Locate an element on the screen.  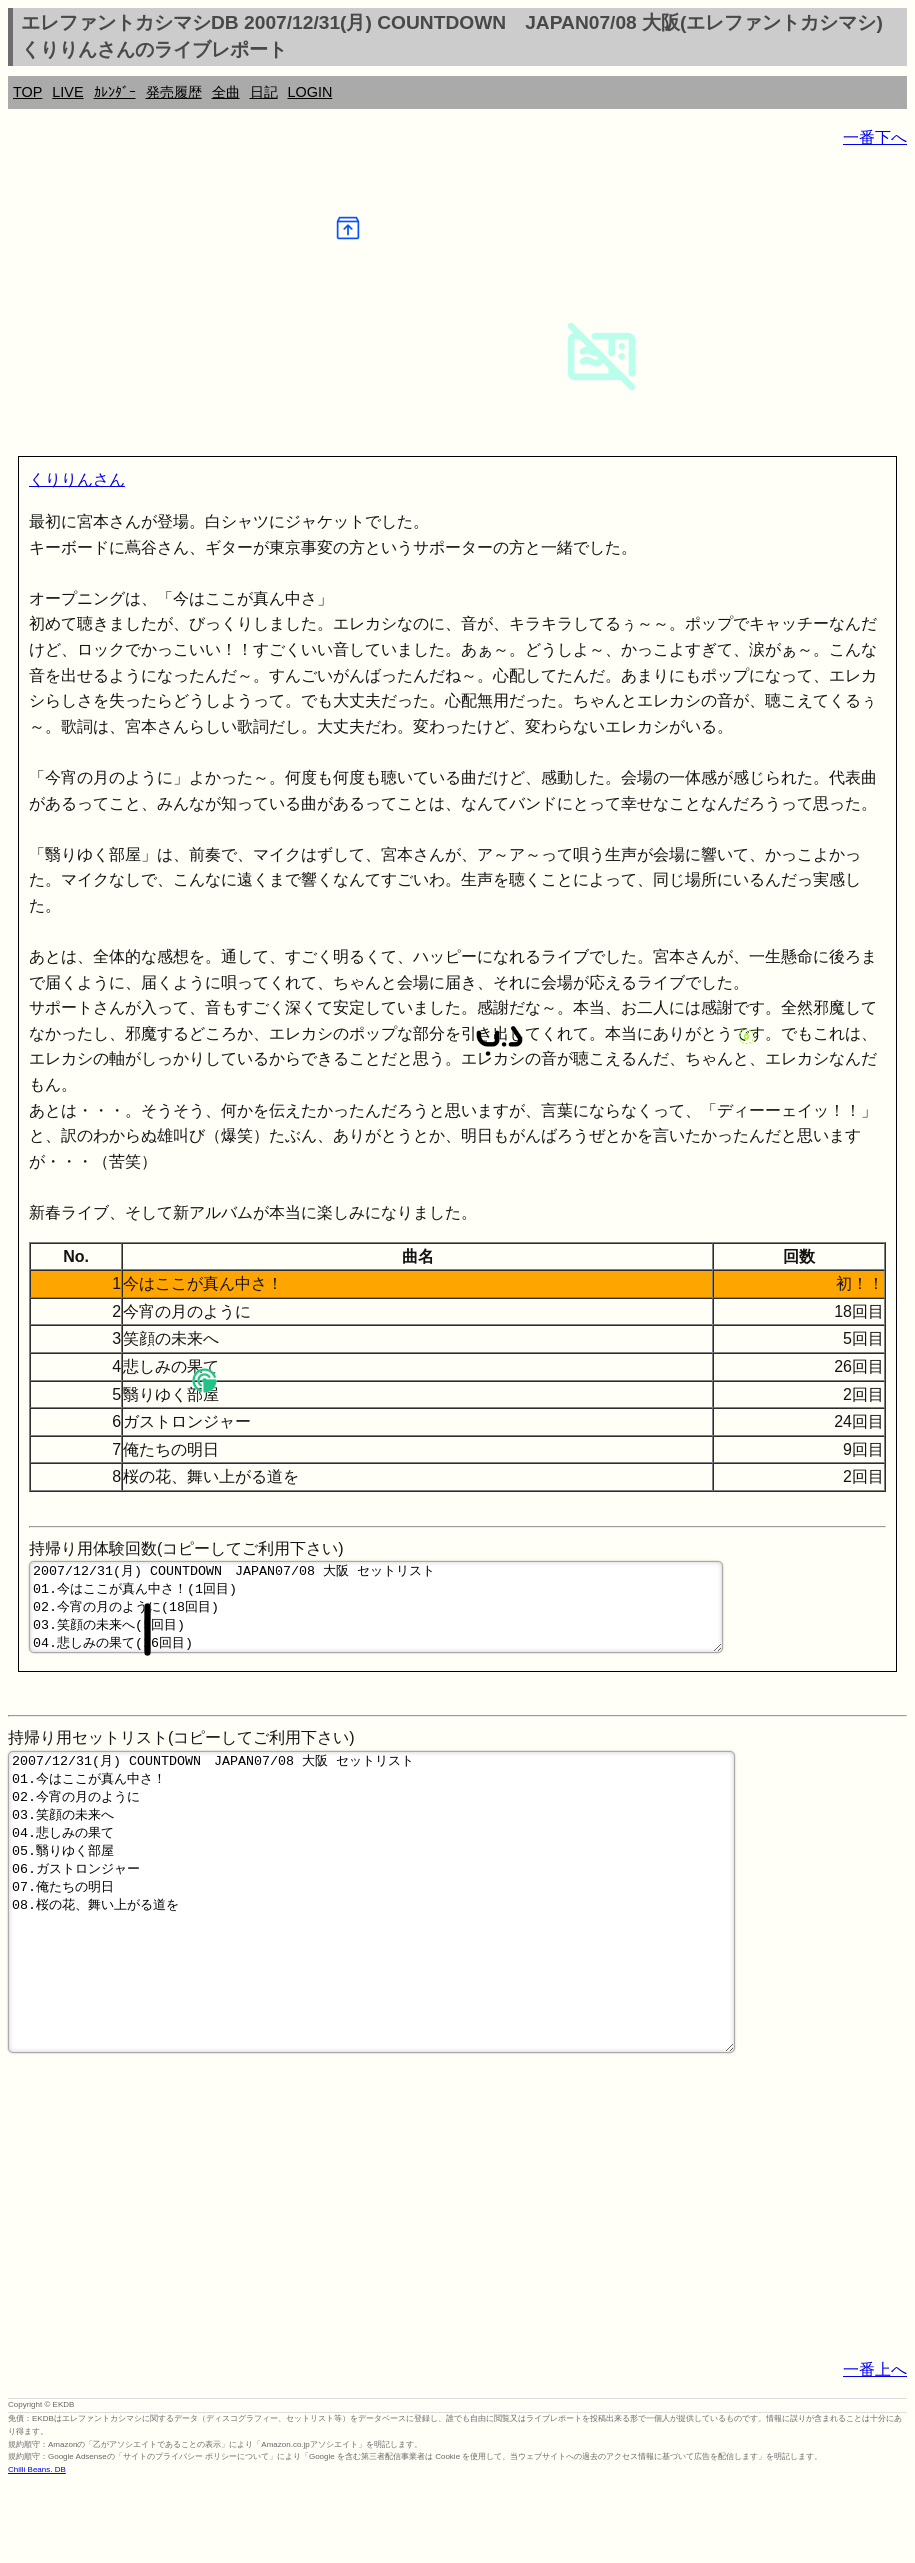
microwave is currently disabled or off is located at coordinates (601, 356).